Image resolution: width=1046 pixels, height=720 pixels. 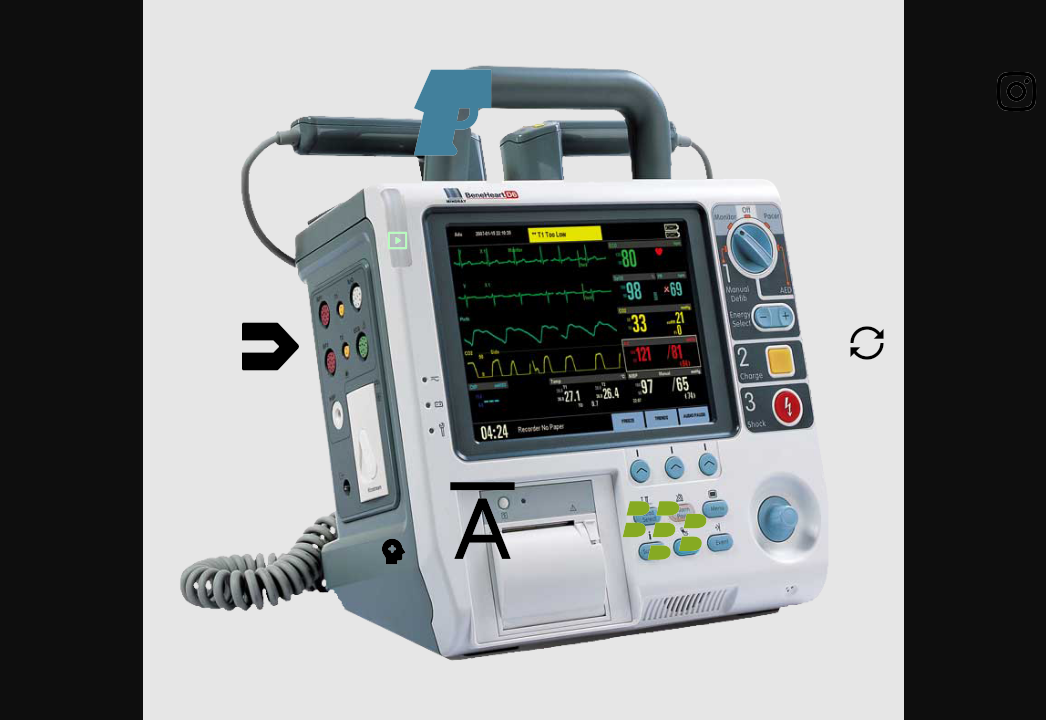 What do you see at coordinates (867, 343) in the screenshot?
I see `refresh or reload content` at bounding box center [867, 343].